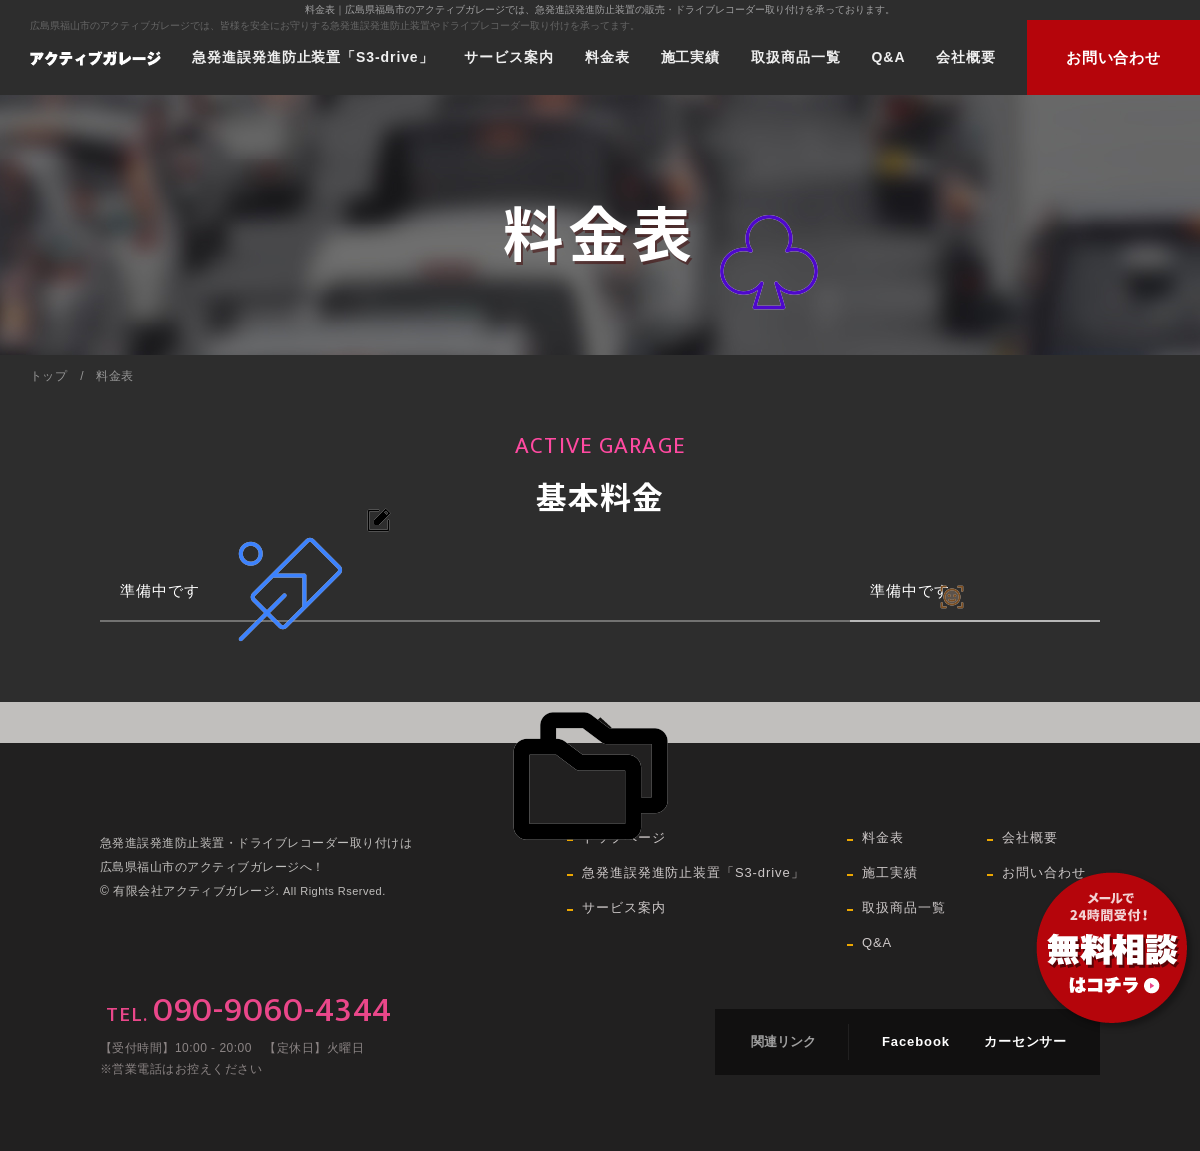 Image resolution: width=1200 pixels, height=1151 pixels. Describe the element at coordinates (588, 776) in the screenshot. I see `browse all folders` at that location.